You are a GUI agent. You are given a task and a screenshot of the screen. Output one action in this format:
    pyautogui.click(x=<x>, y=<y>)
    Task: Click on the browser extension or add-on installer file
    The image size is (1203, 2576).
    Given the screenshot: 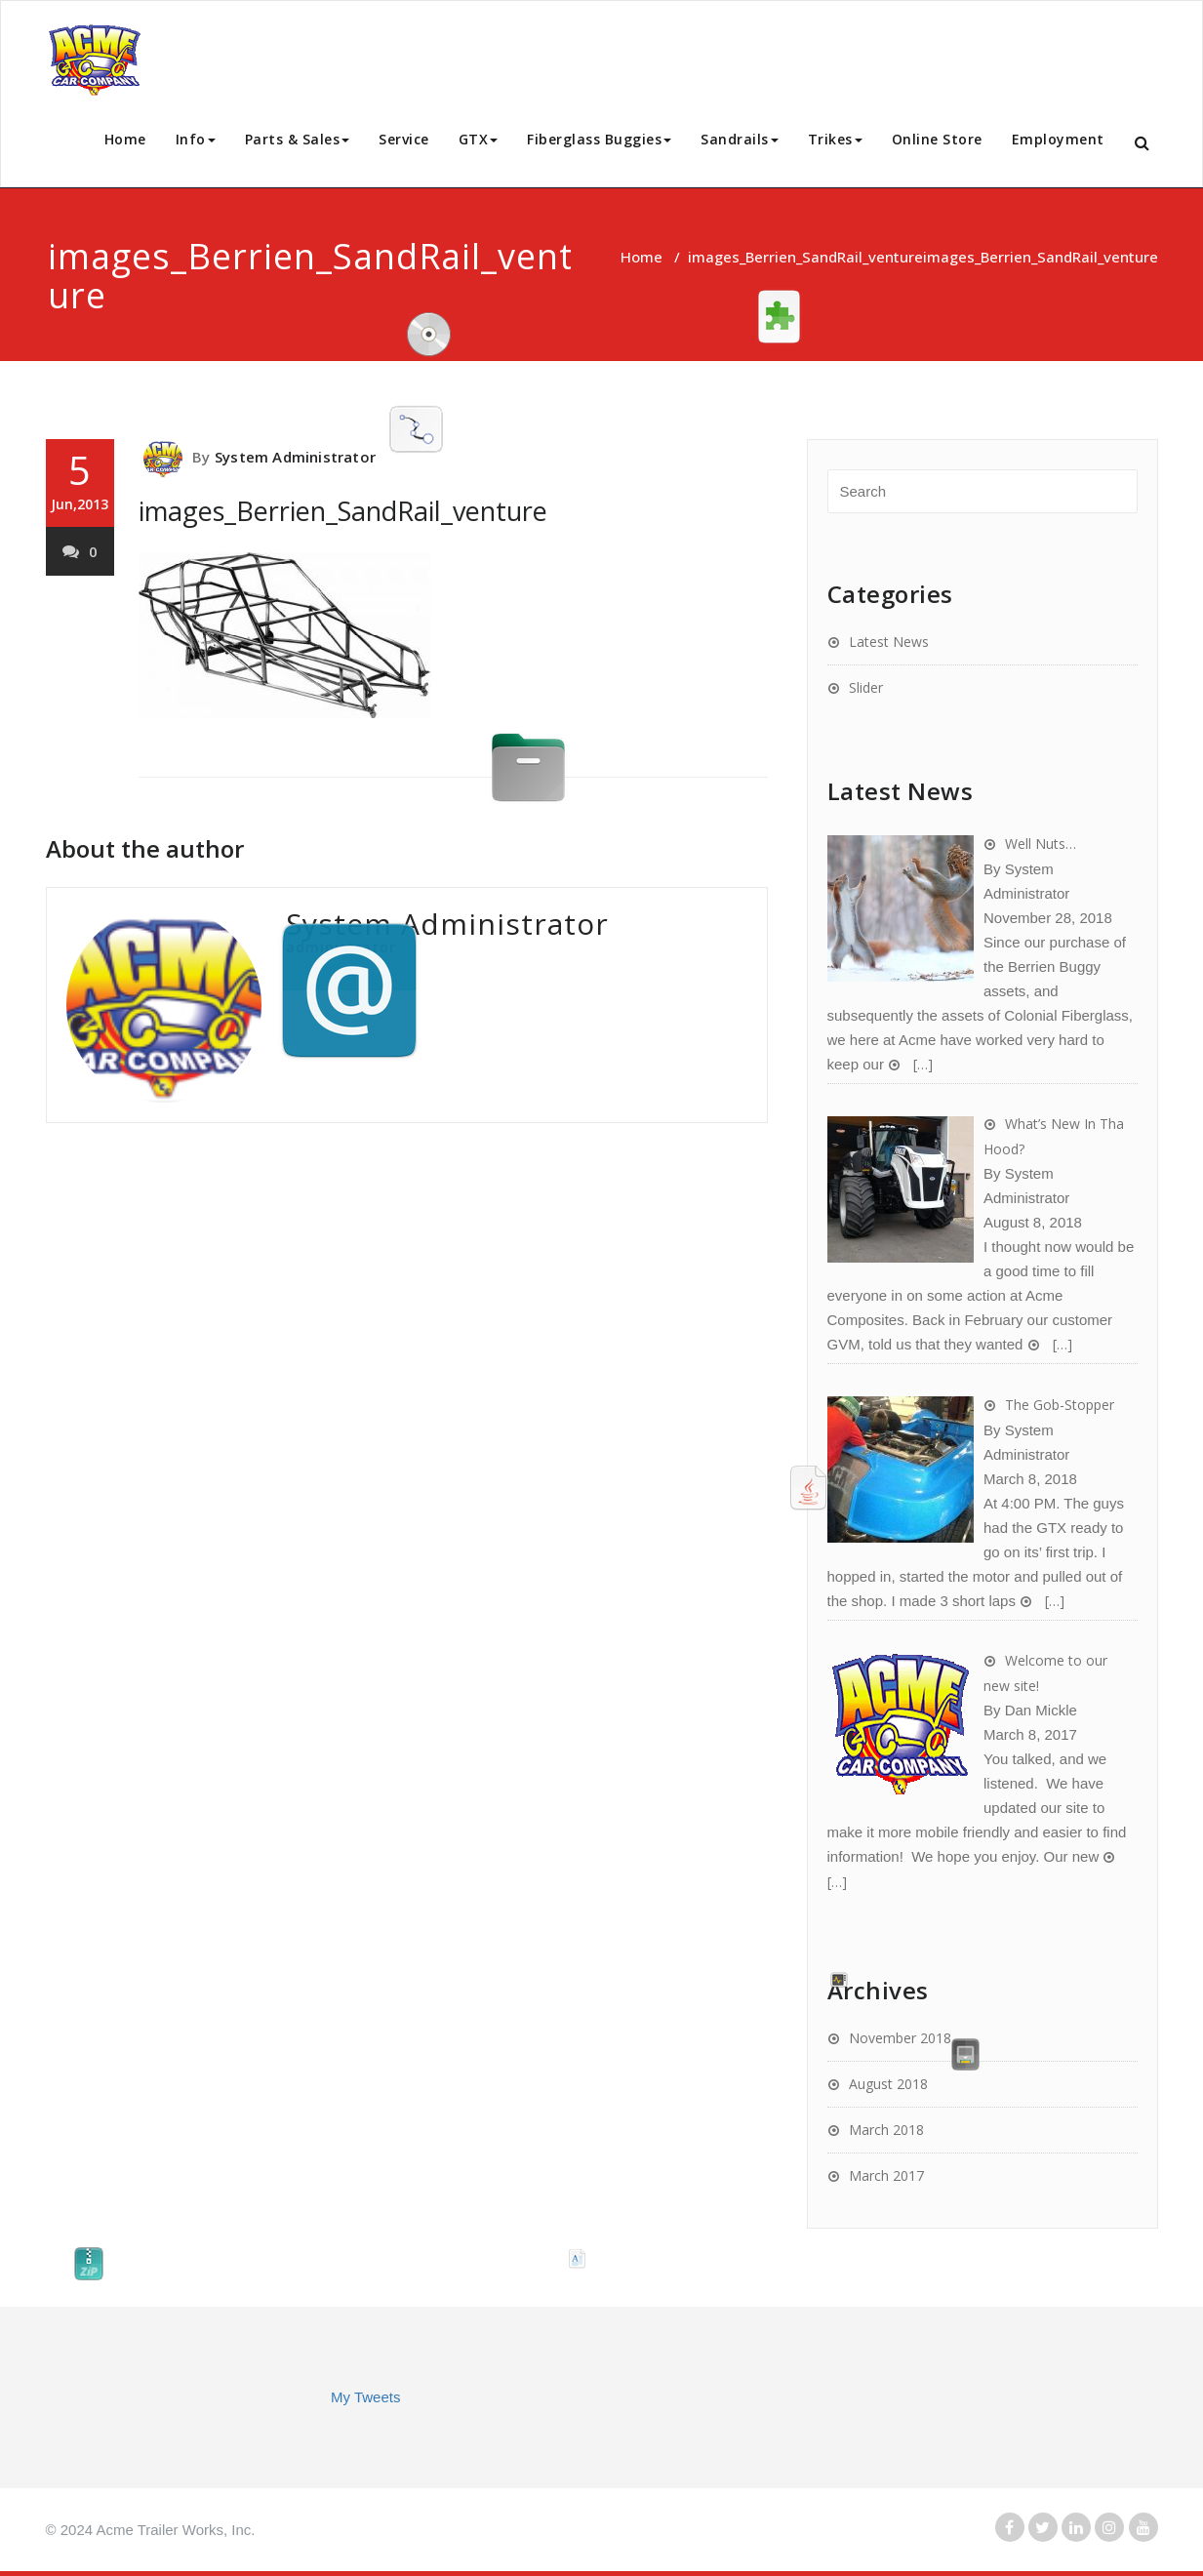 What is the action you would take?
    pyautogui.click(x=779, y=316)
    